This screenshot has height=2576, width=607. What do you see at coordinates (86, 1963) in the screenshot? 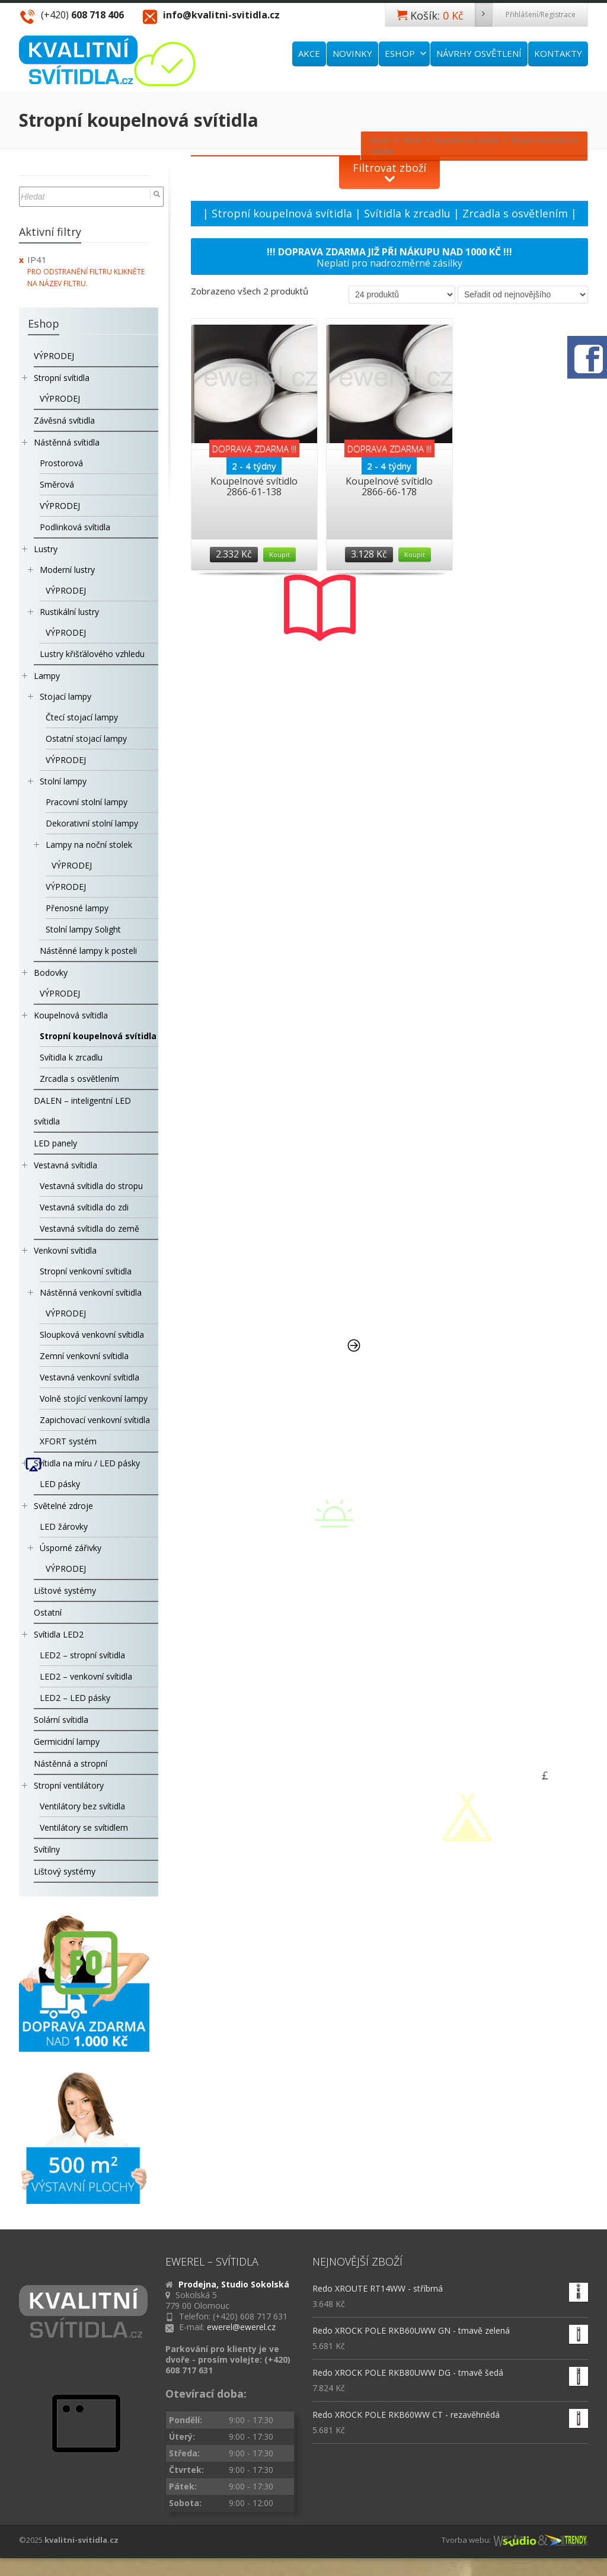
I see `f0 function key or keyboard shortcut` at bounding box center [86, 1963].